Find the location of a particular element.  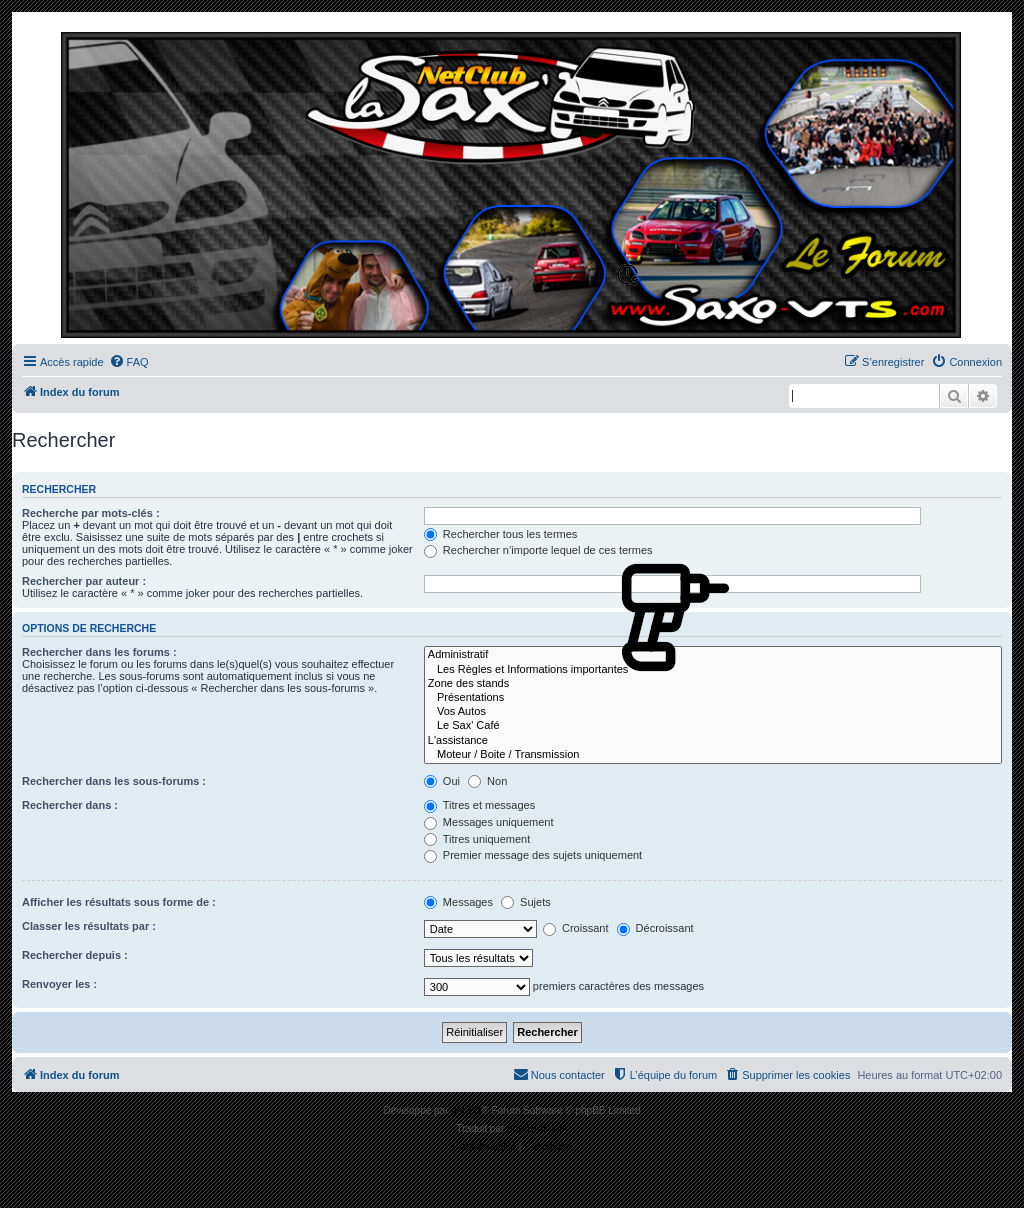

access power tools or hardware category is located at coordinates (675, 617).